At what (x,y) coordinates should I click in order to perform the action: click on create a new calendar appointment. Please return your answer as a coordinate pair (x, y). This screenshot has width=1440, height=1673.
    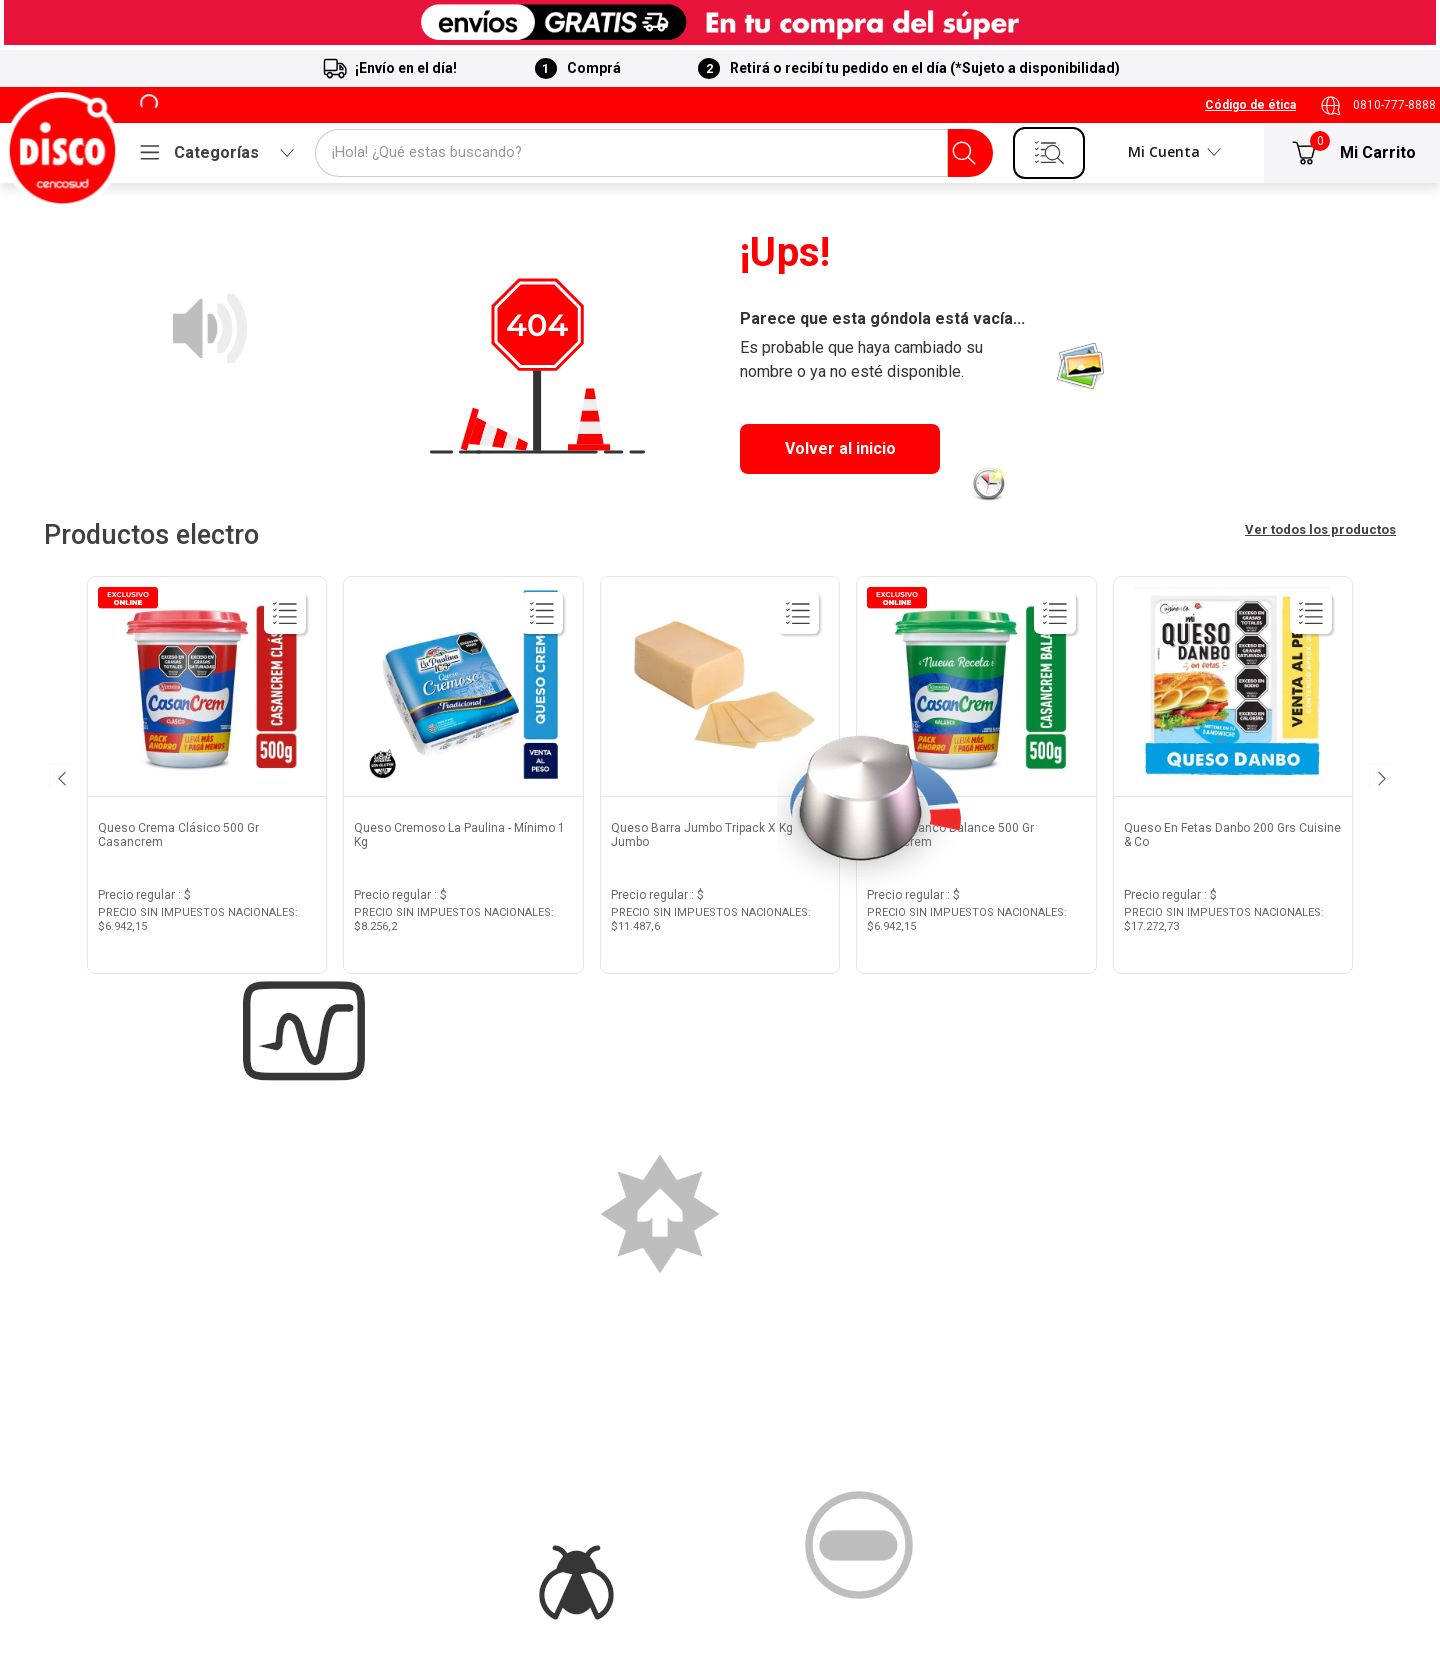
    Looking at the image, I should click on (989, 483).